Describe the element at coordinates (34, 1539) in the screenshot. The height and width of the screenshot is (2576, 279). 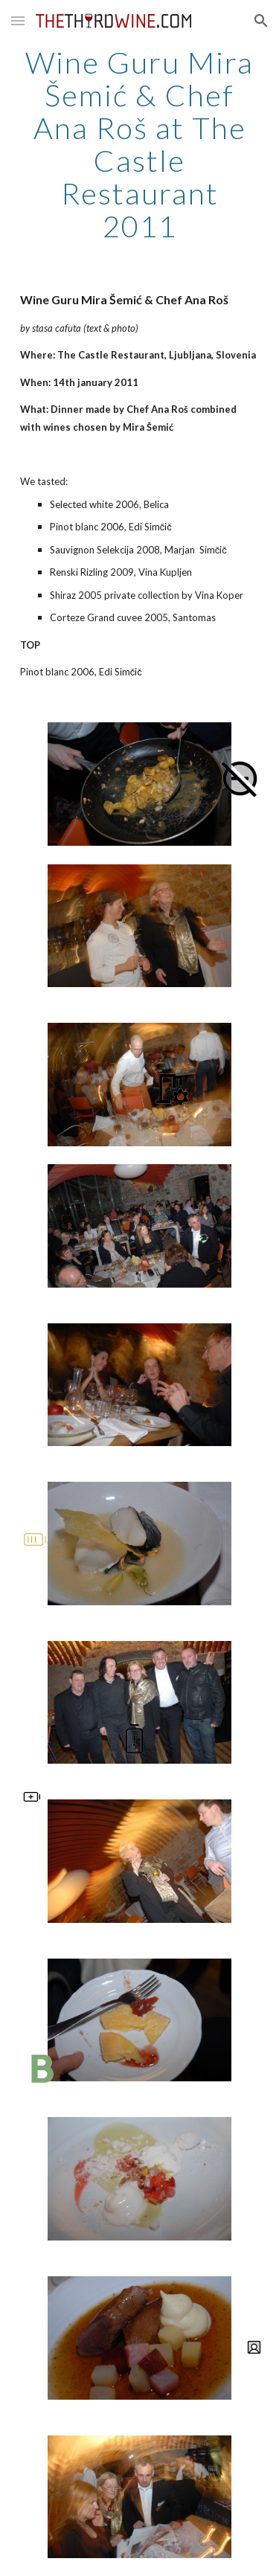
I see `indicates battery is well charged` at that location.